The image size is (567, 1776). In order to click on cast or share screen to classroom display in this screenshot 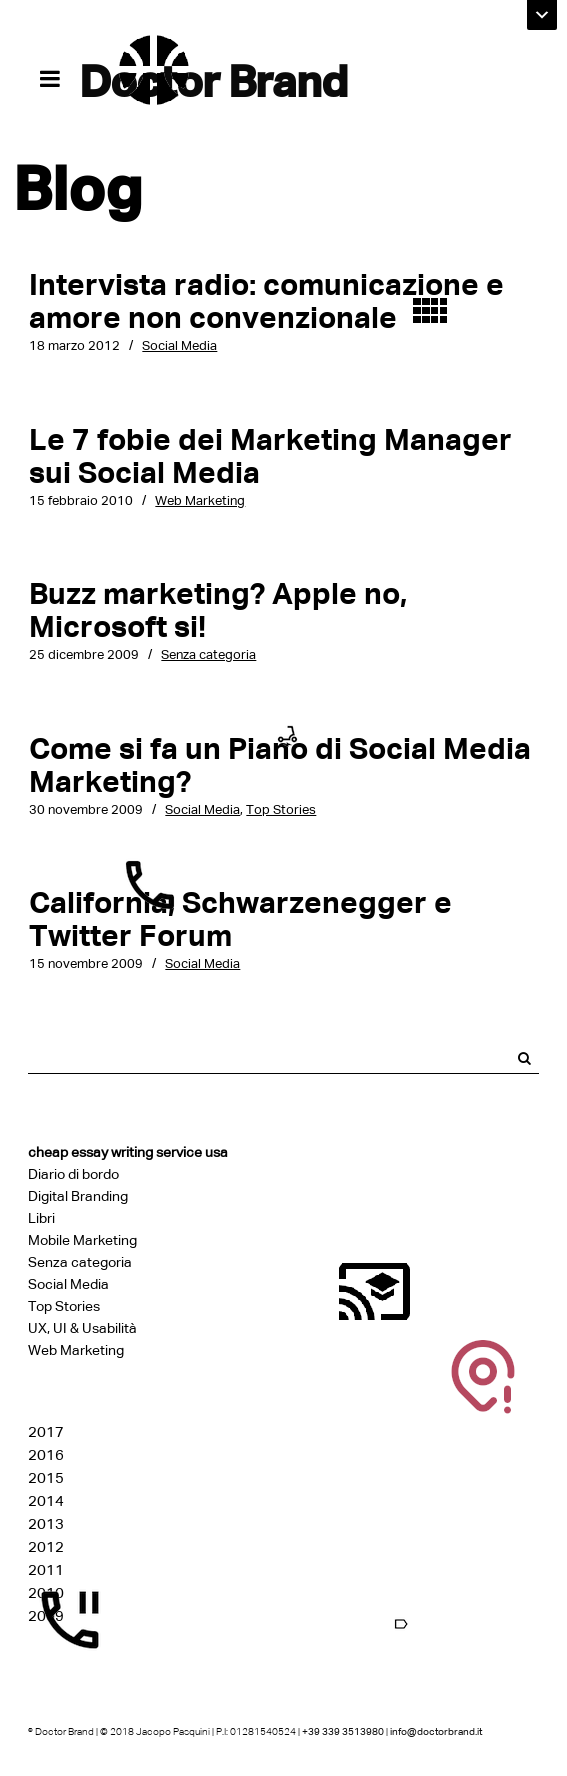, I will do `click(374, 1291)`.